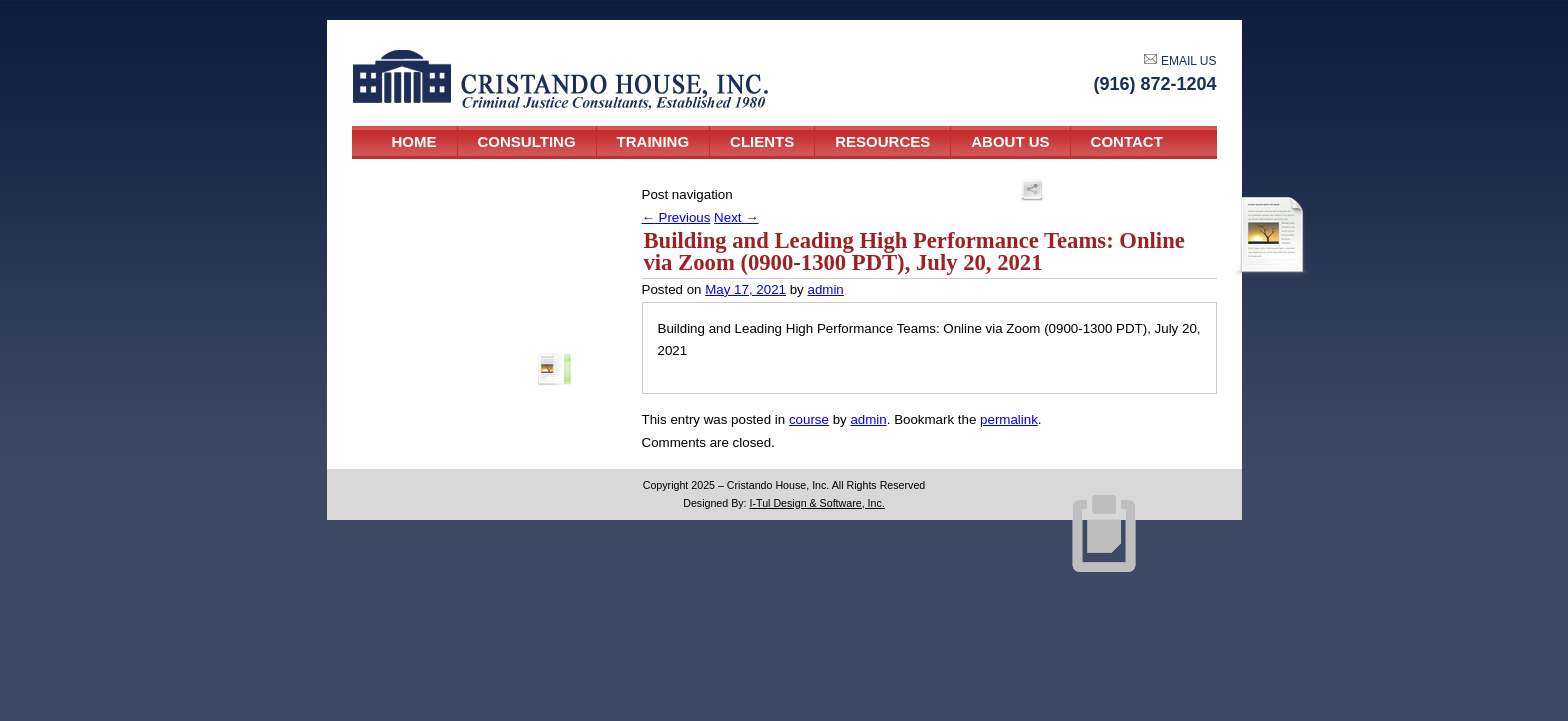  I want to click on open a document file, so click(1273, 234).